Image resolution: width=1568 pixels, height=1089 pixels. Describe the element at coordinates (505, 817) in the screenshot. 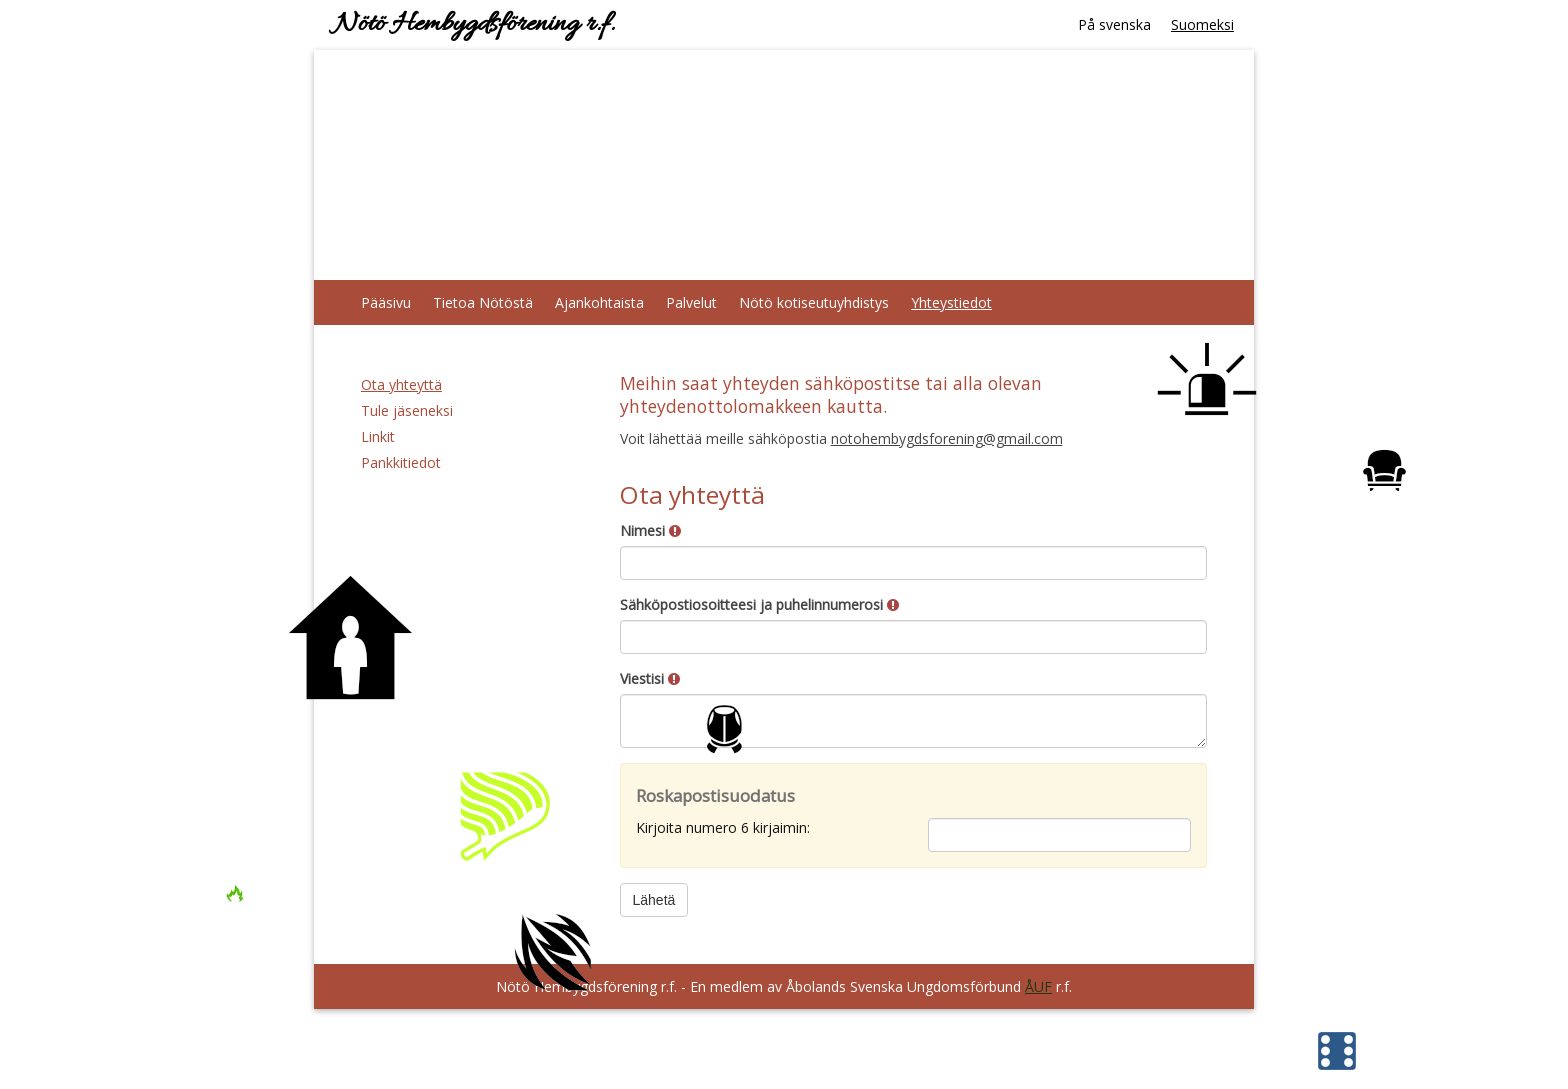

I see `activate wave attack ability` at that location.